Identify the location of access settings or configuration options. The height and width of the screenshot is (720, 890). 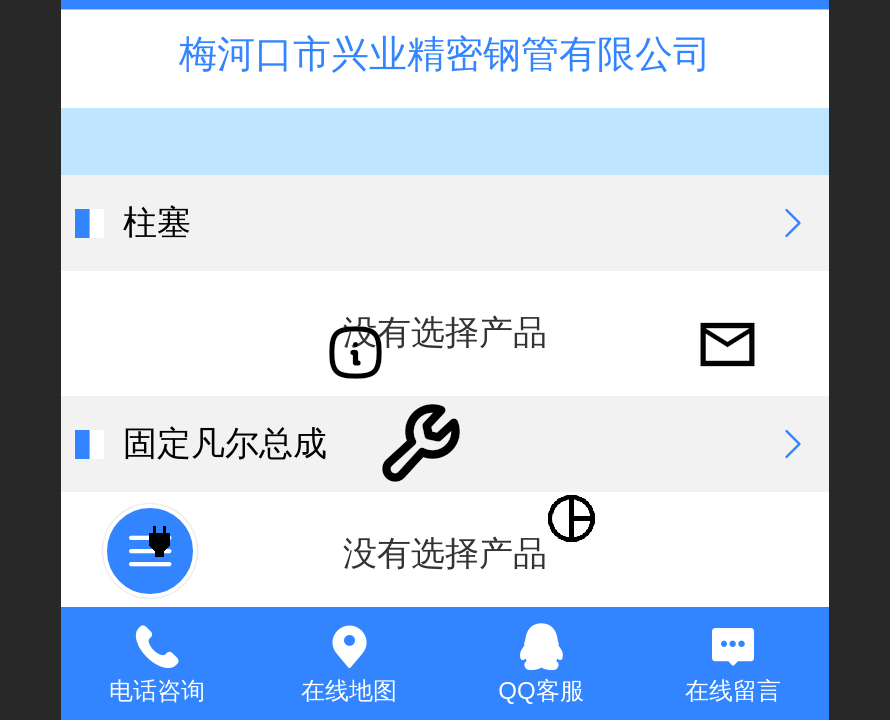
(421, 443).